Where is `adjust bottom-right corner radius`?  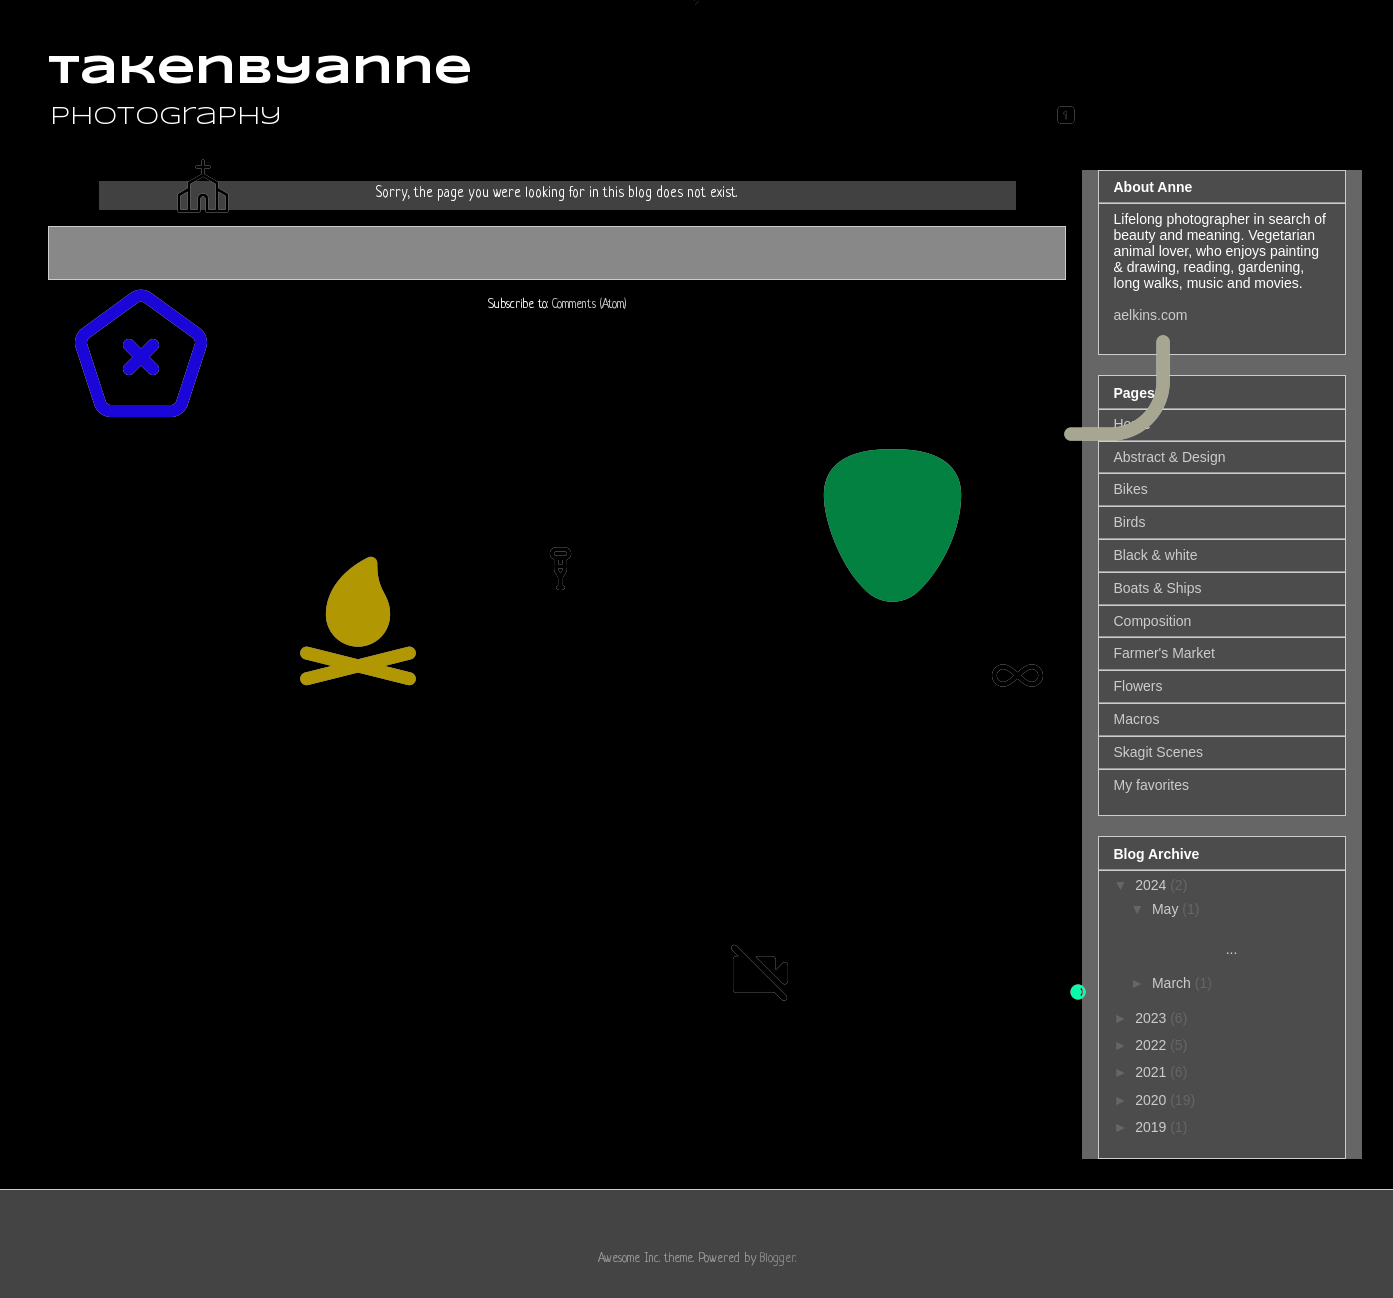
adjust bottom-right corner radius is located at coordinates (1117, 388).